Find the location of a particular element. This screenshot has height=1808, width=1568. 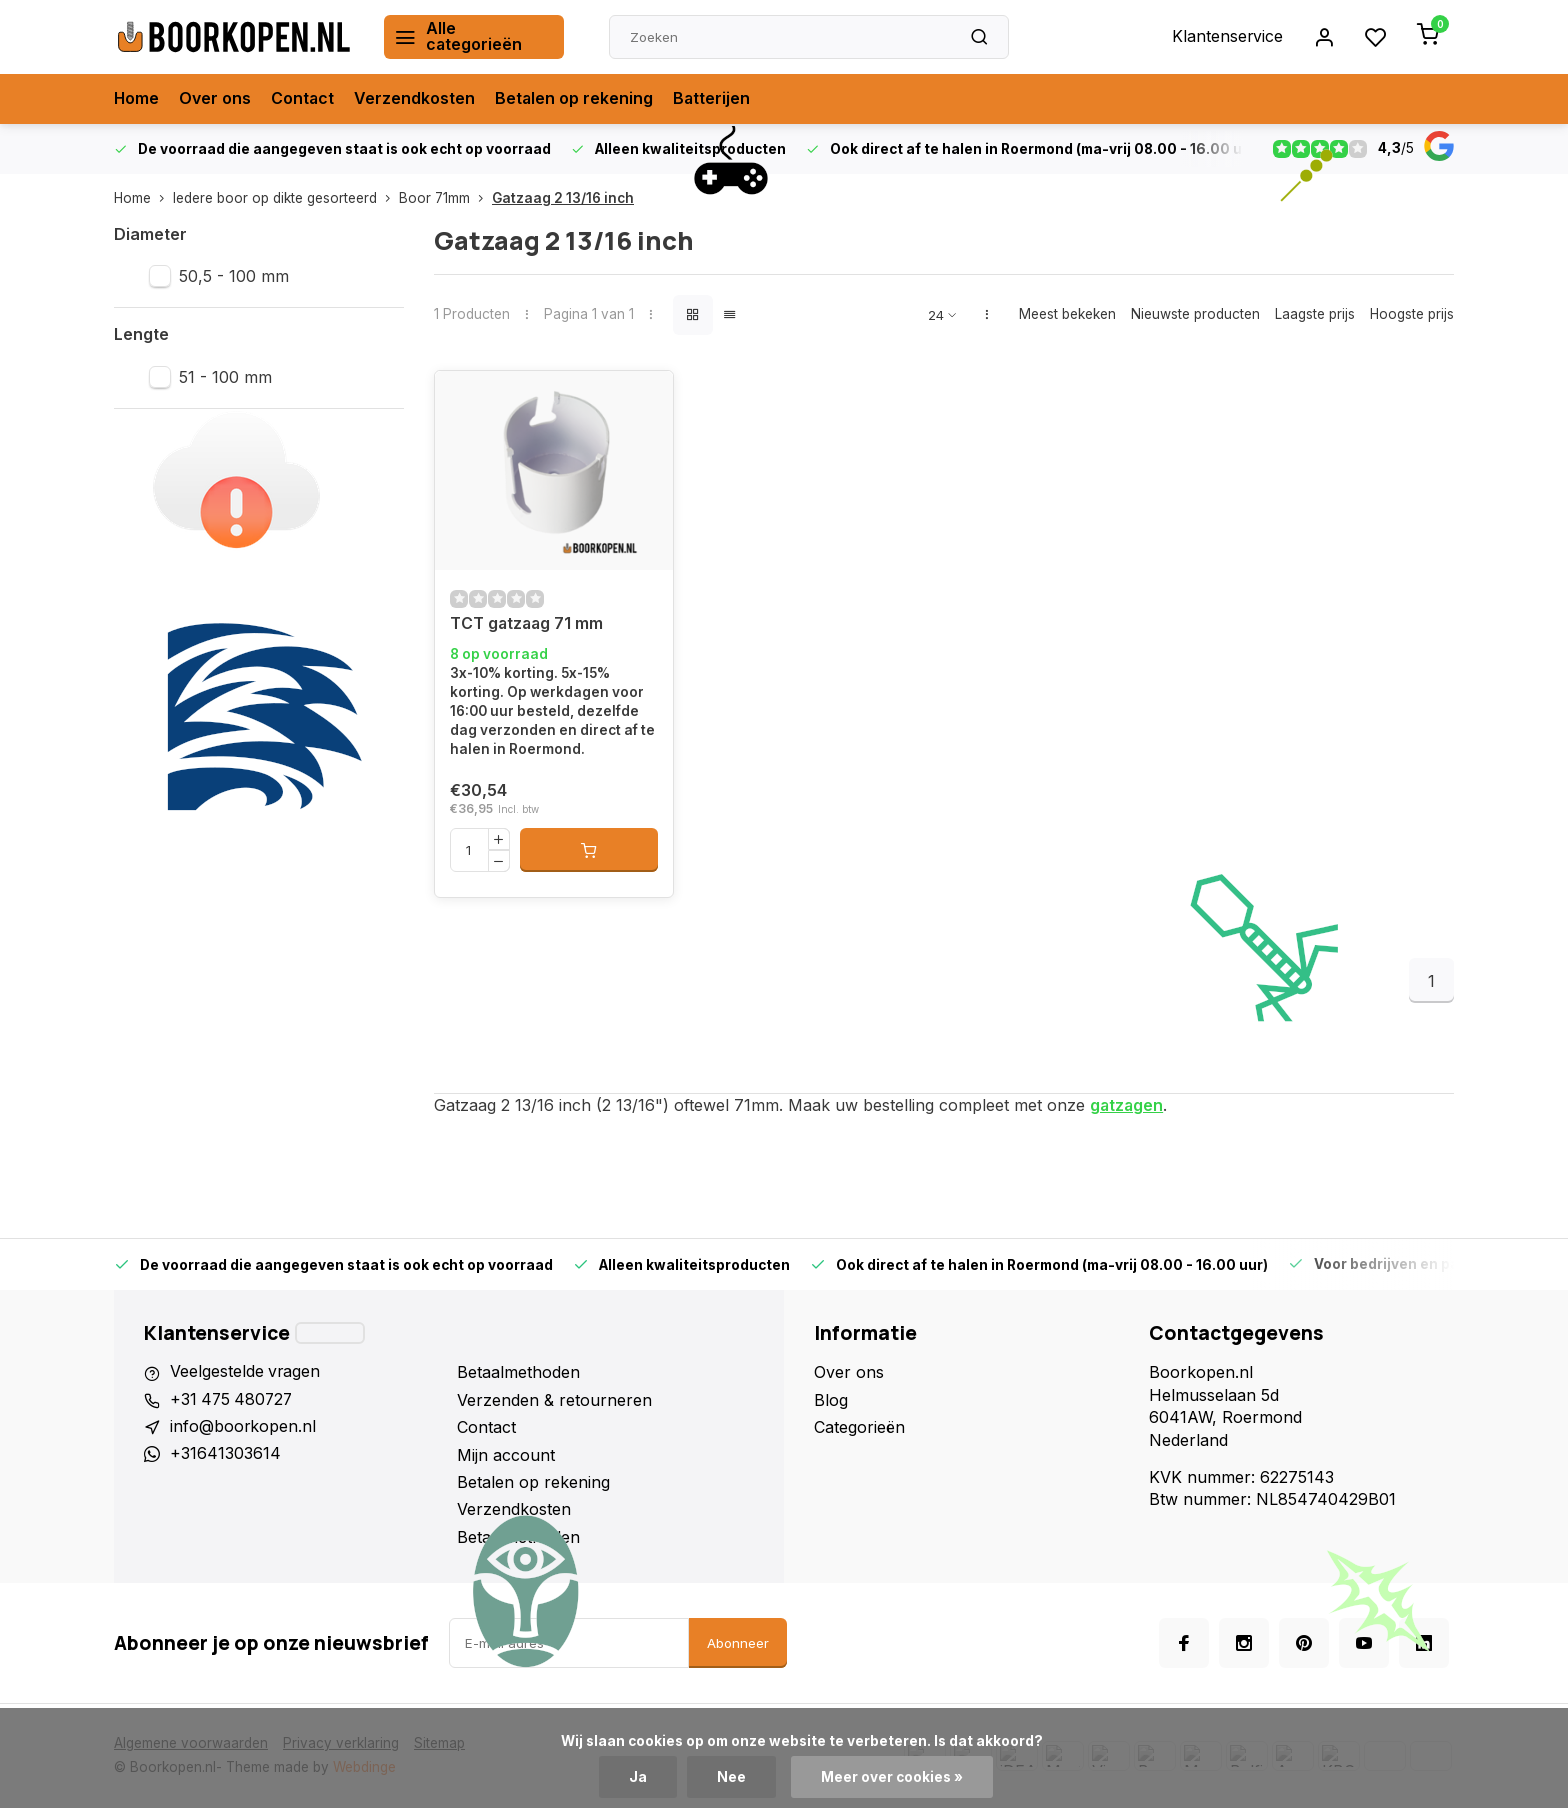

severe weather alert notification is located at coordinates (236, 479).